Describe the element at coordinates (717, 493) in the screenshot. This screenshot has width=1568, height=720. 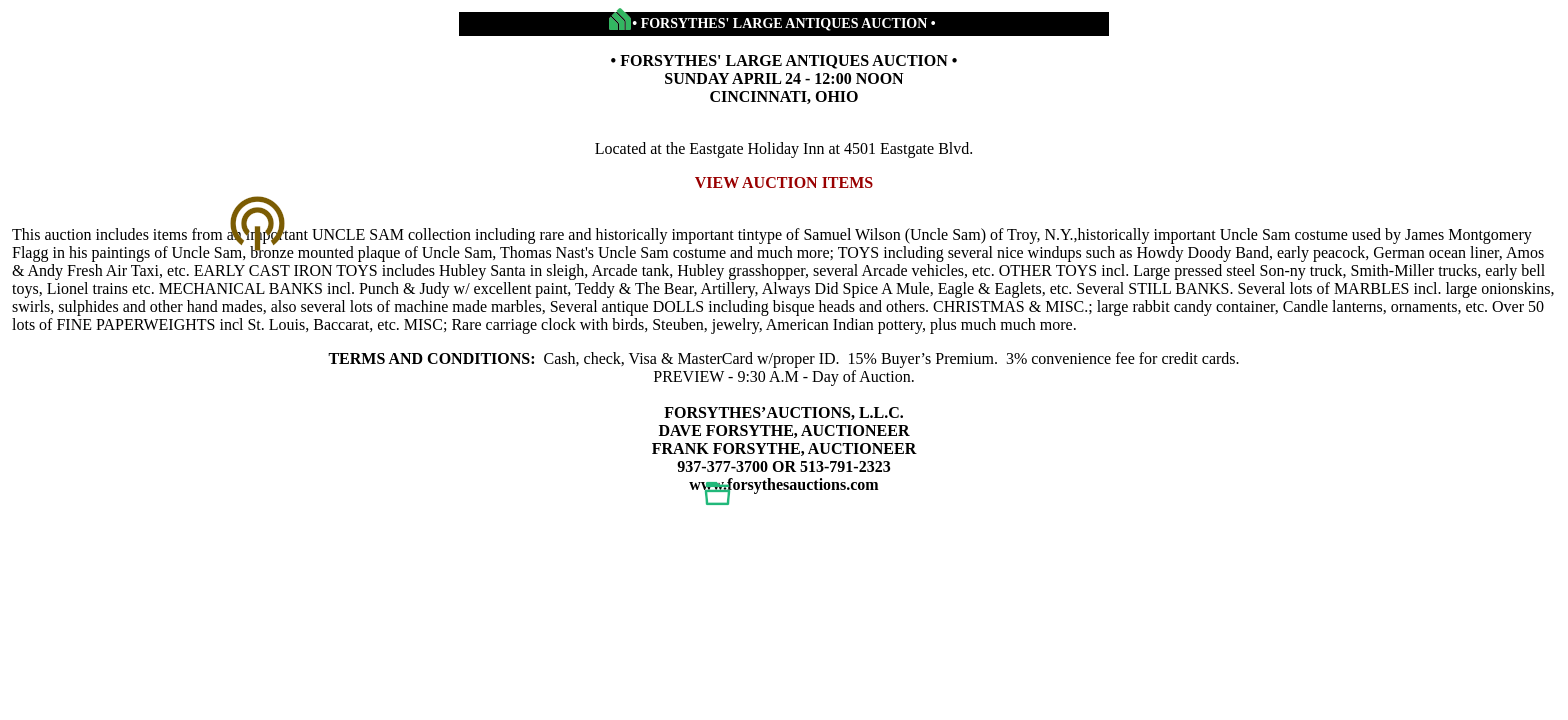
I see `open folder to view files` at that location.